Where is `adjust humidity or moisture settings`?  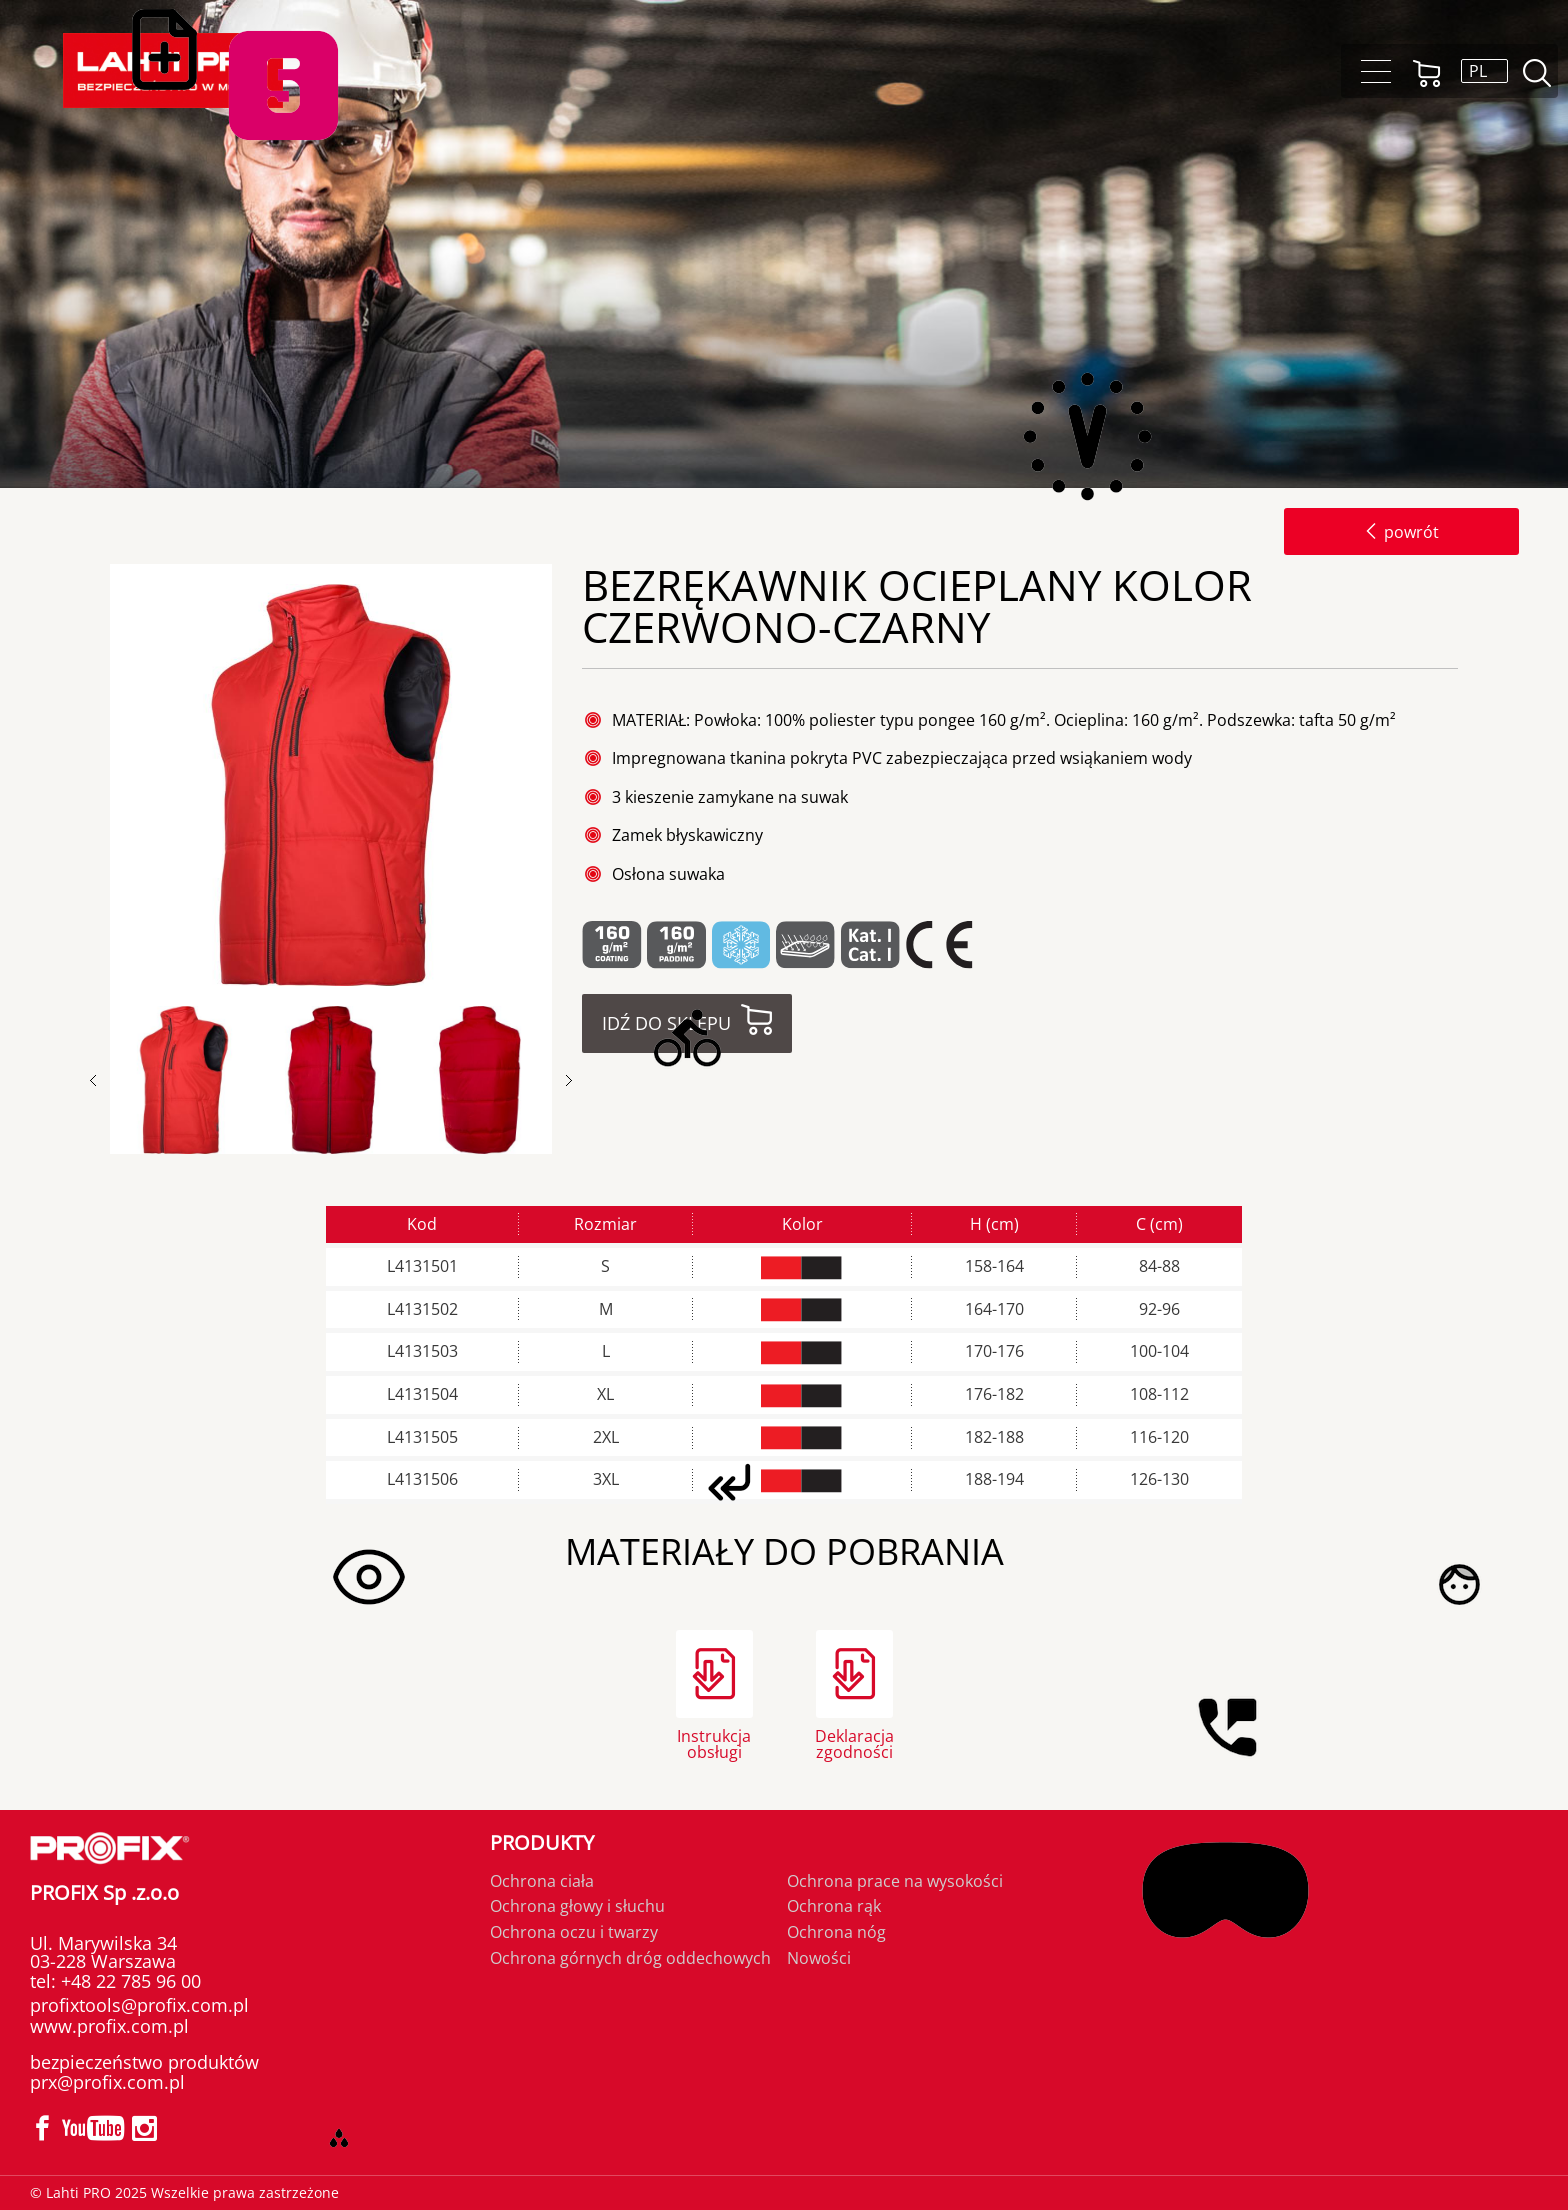
adjust humidity or moisture settings is located at coordinates (339, 2138).